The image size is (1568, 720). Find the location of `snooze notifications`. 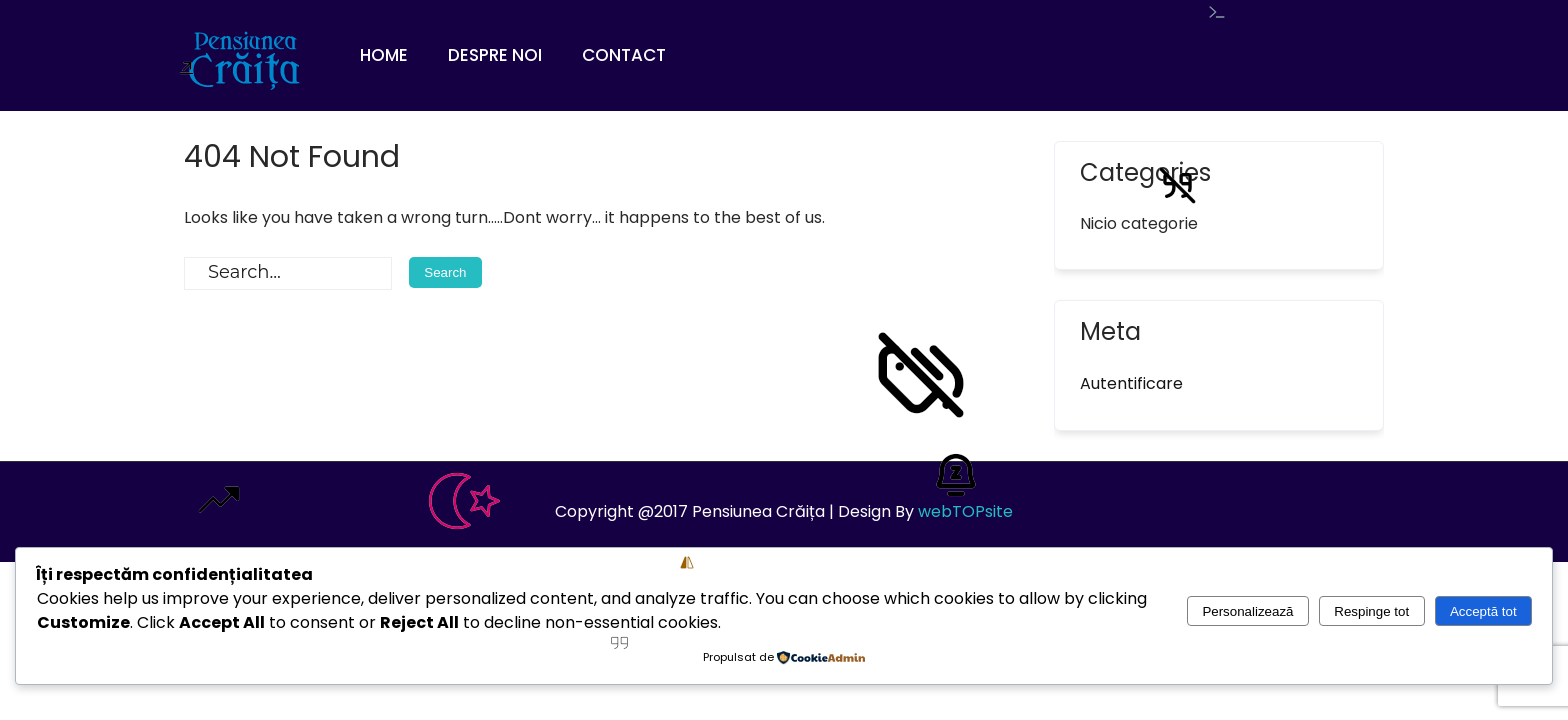

snooze notifications is located at coordinates (956, 475).